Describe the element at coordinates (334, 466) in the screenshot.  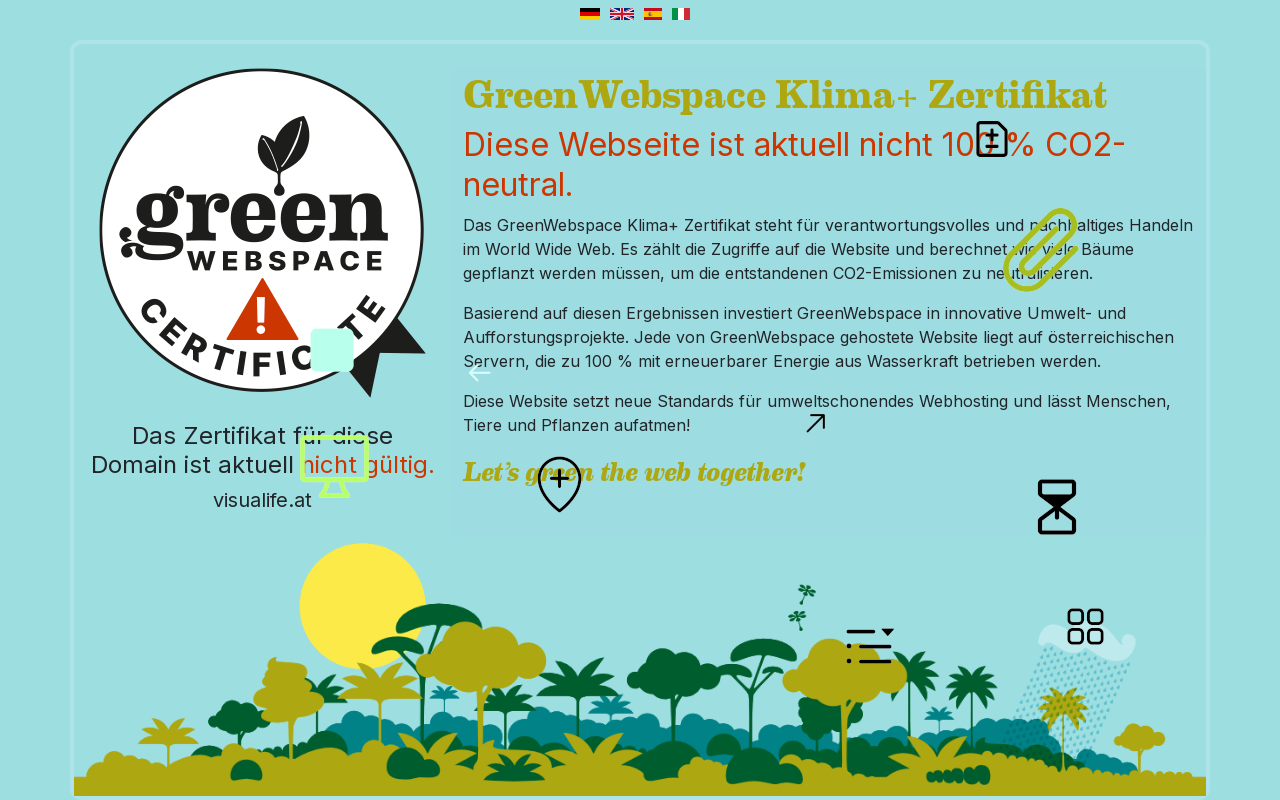
I see `view on desktop device` at that location.